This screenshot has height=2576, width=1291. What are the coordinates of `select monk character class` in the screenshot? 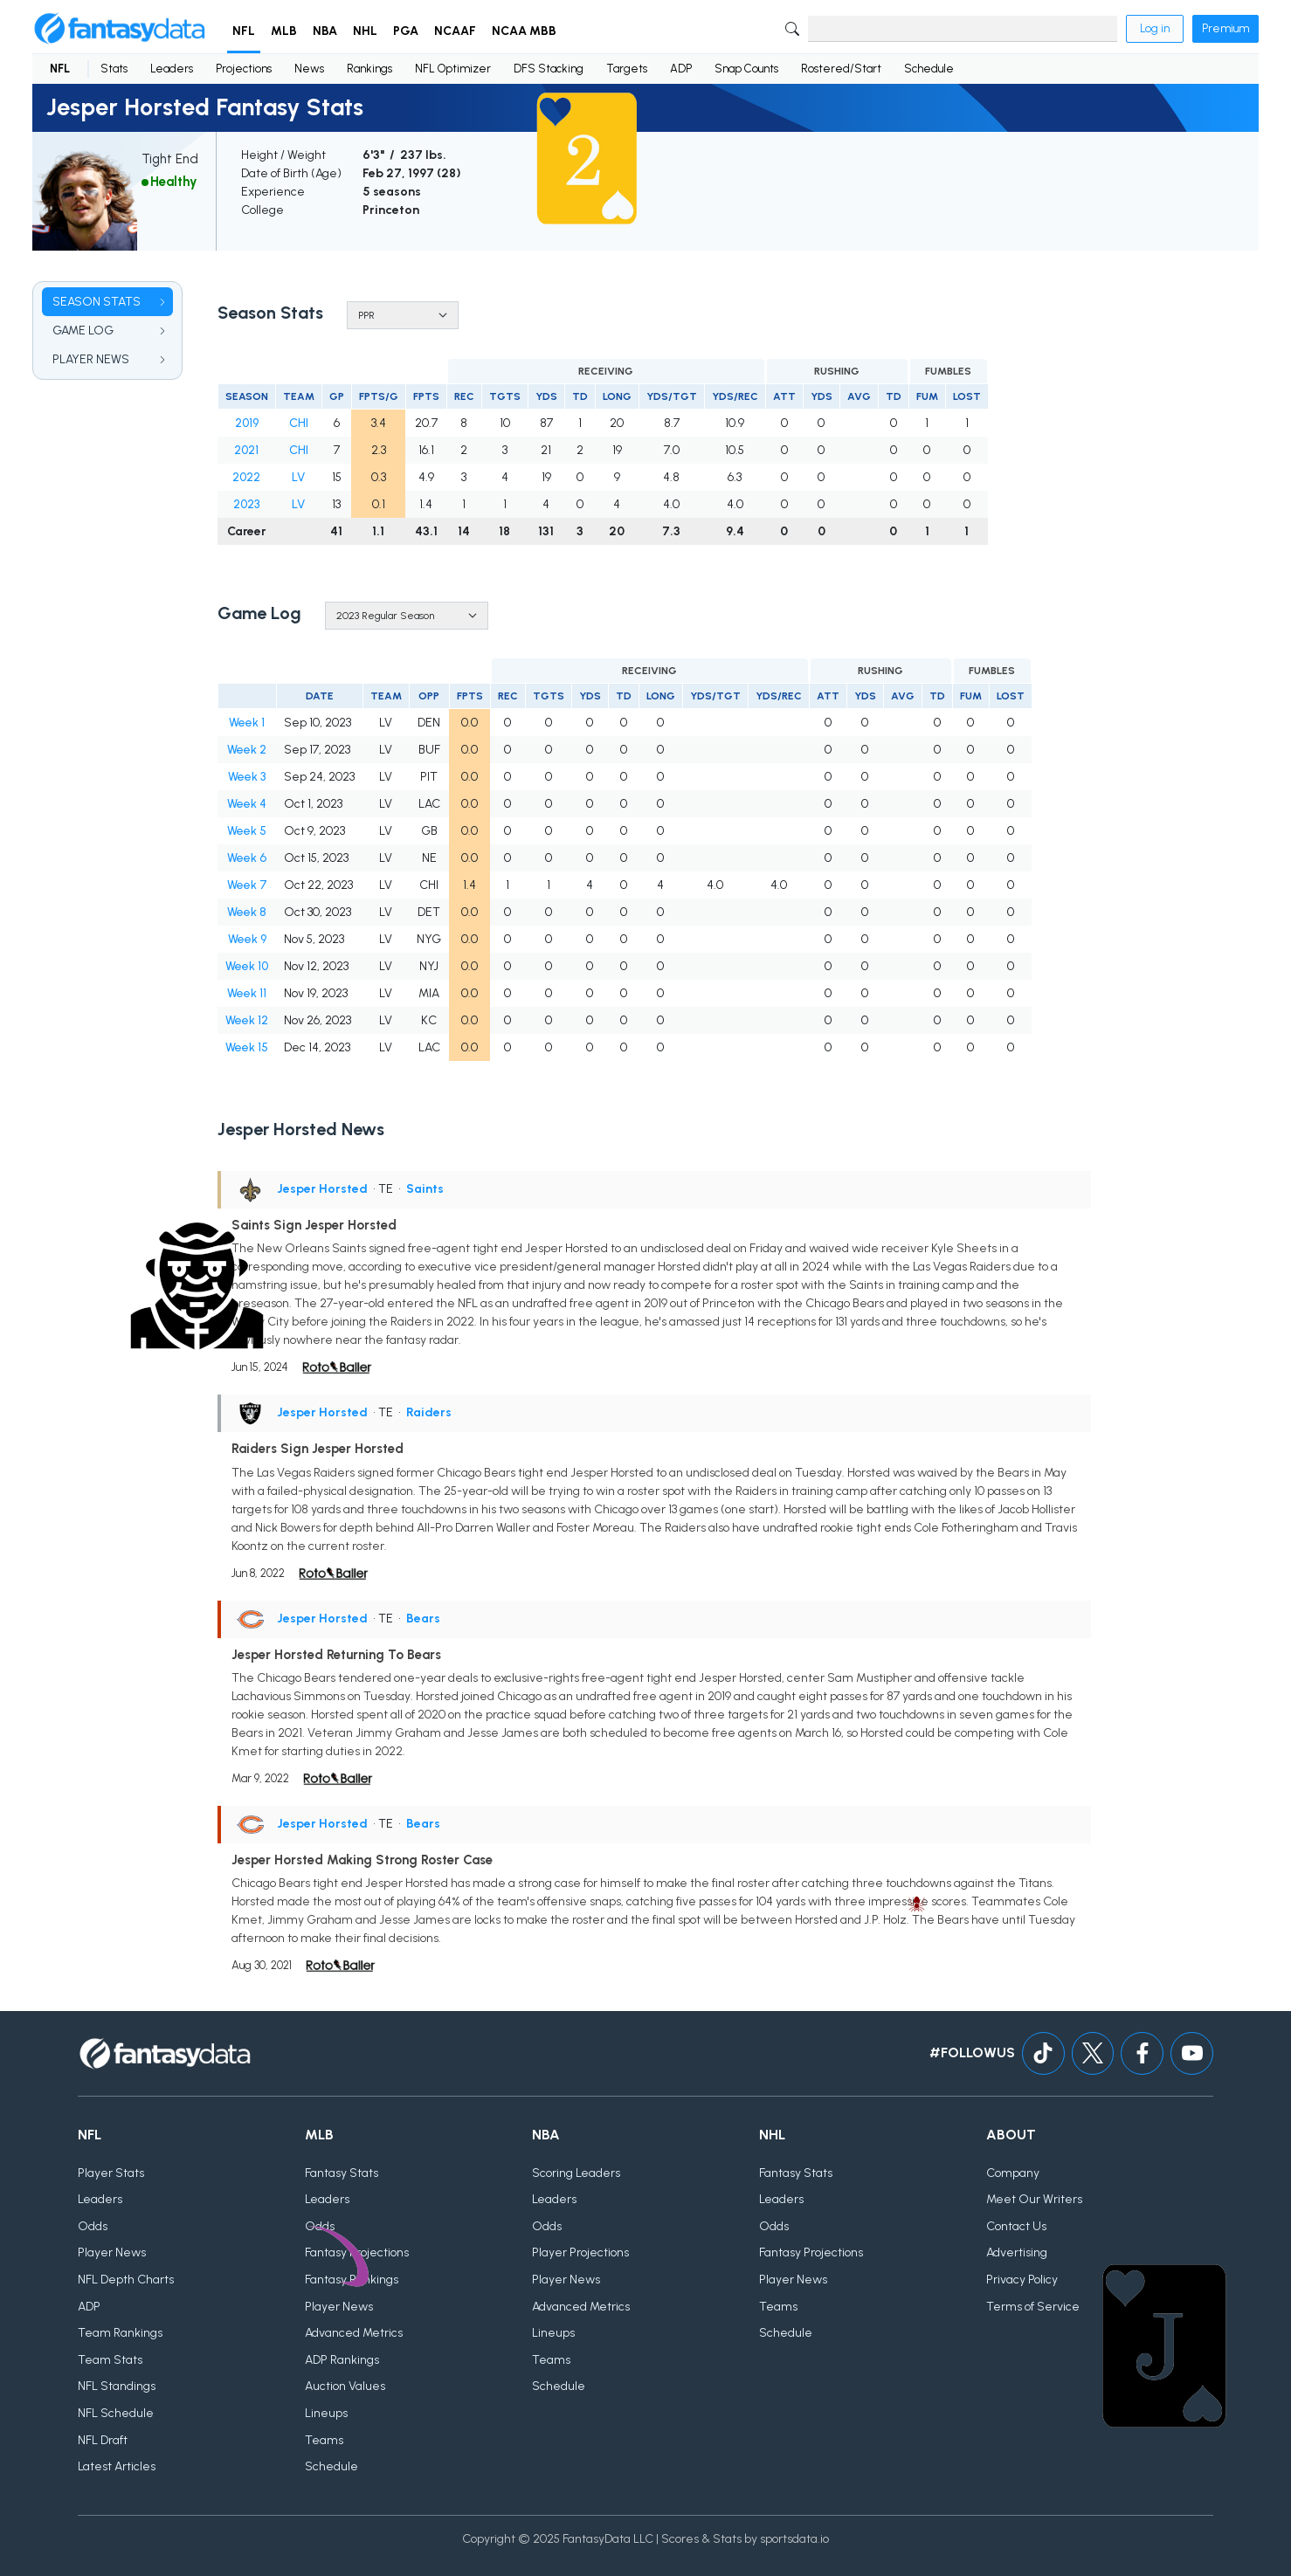 It's located at (197, 1282).